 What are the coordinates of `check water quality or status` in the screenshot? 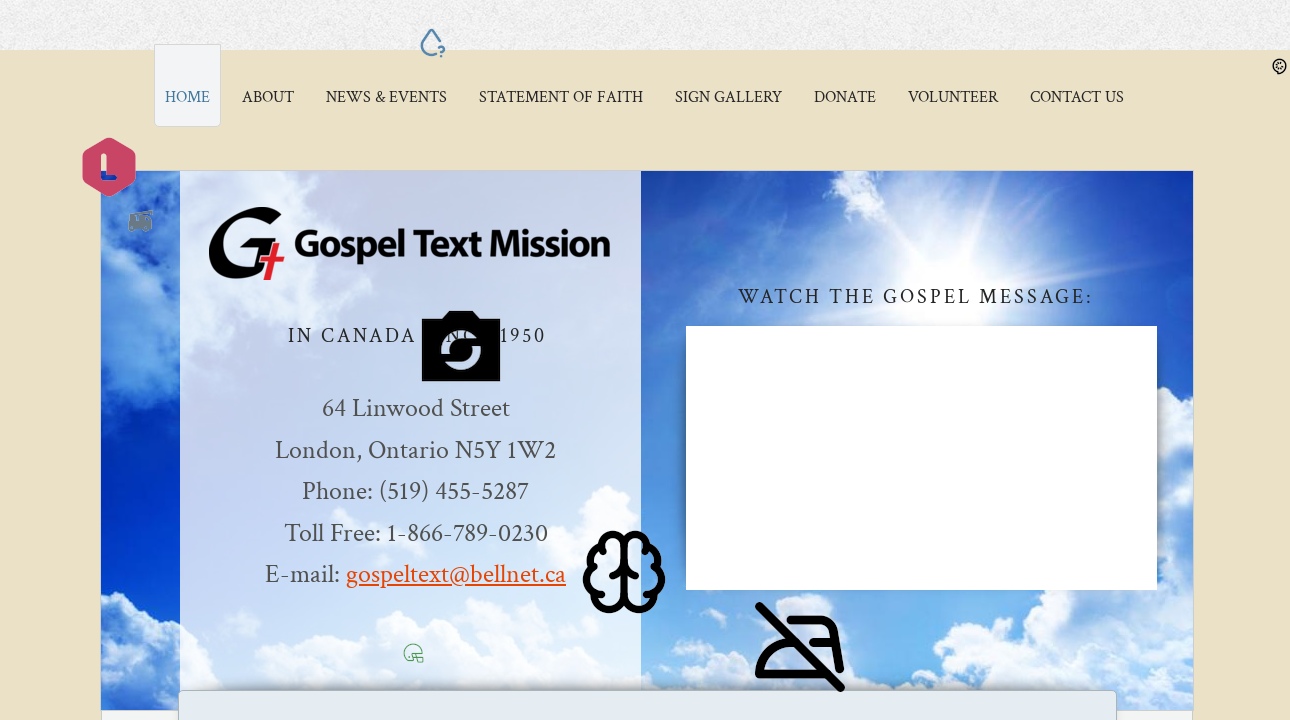 It's located at (431, 42).